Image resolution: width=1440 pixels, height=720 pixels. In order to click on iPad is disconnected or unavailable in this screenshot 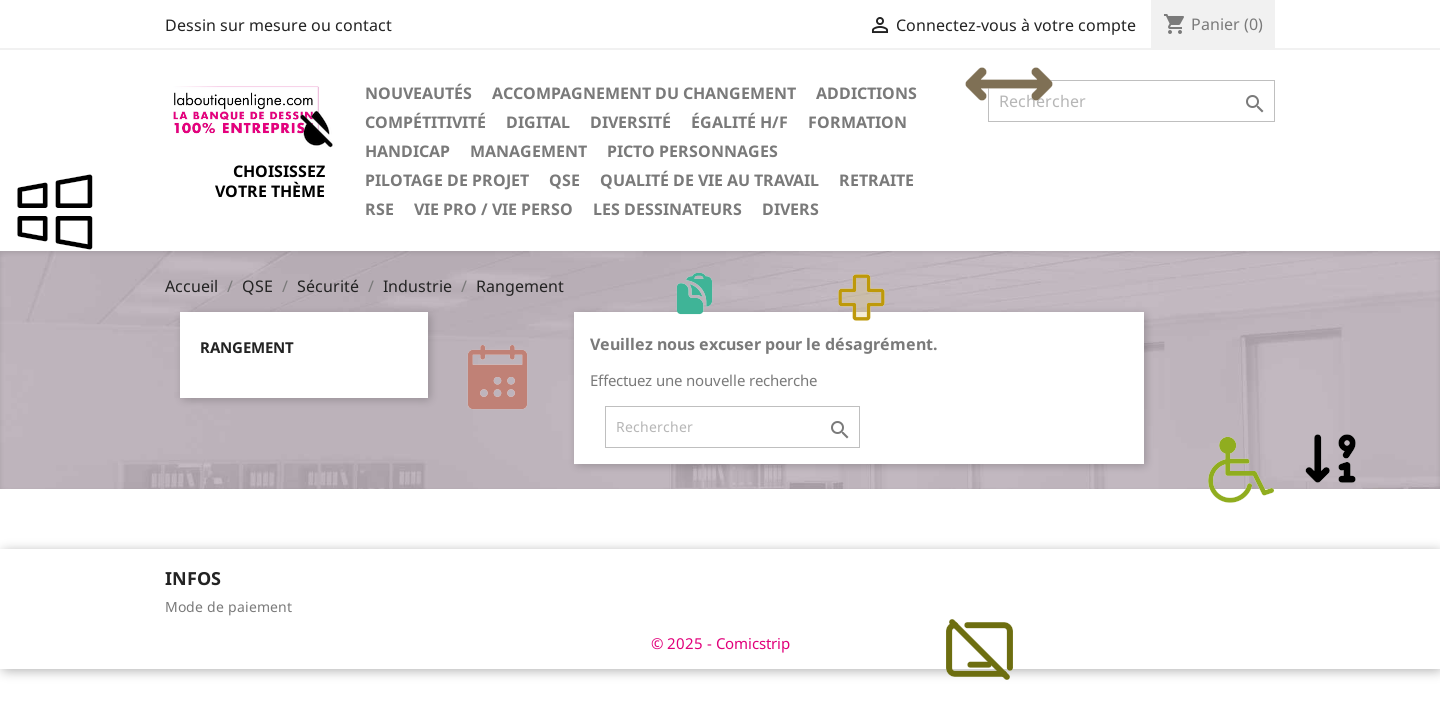, I will do `click(979, 649)`.